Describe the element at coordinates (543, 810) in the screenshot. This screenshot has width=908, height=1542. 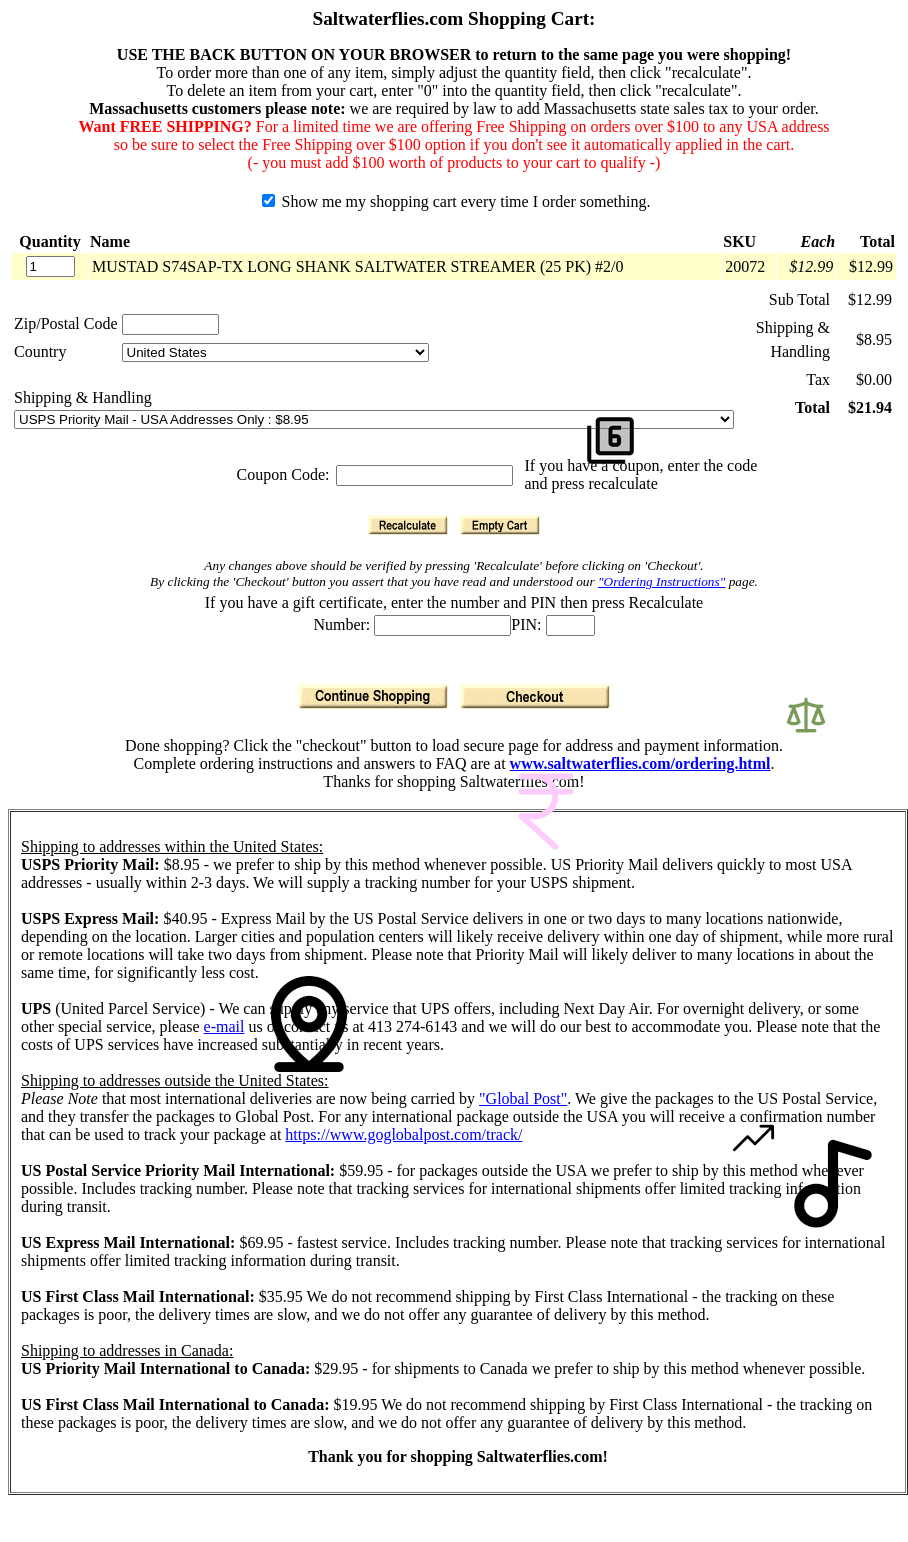
I see `view prices in Indian rupees` at that location.